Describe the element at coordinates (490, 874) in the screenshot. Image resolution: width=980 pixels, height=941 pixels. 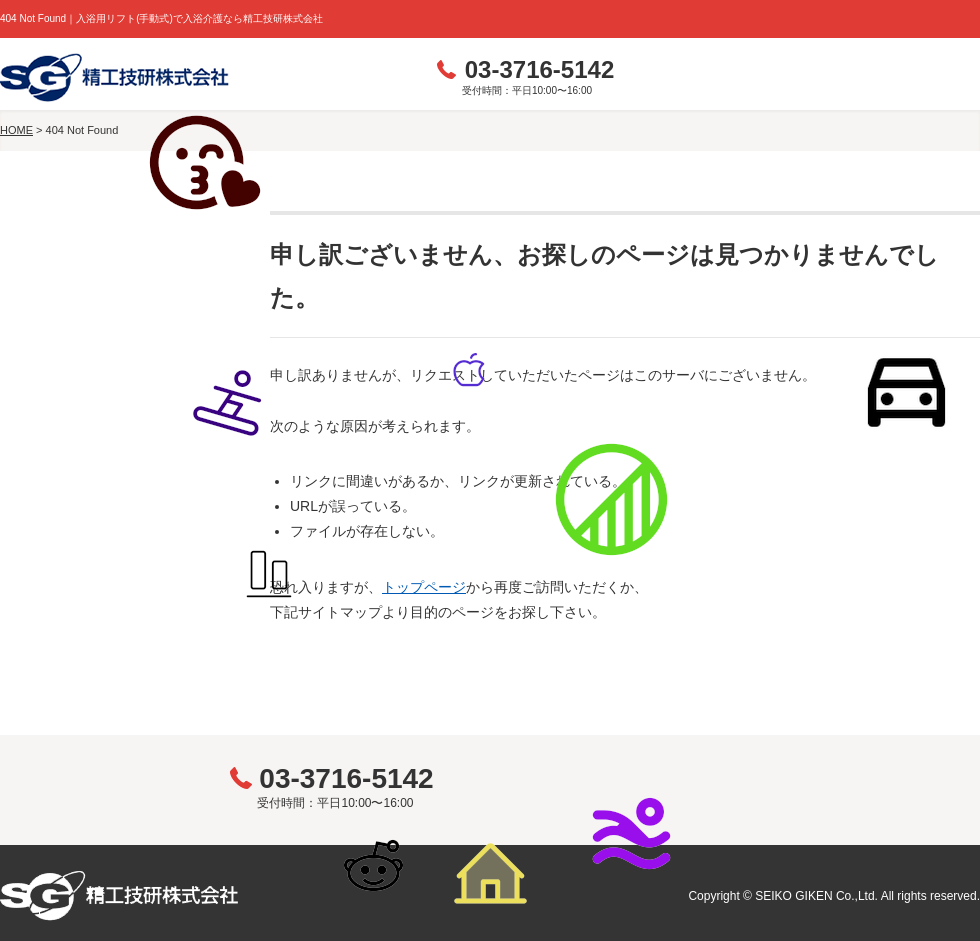
I see `navigate to home screen` at that location.